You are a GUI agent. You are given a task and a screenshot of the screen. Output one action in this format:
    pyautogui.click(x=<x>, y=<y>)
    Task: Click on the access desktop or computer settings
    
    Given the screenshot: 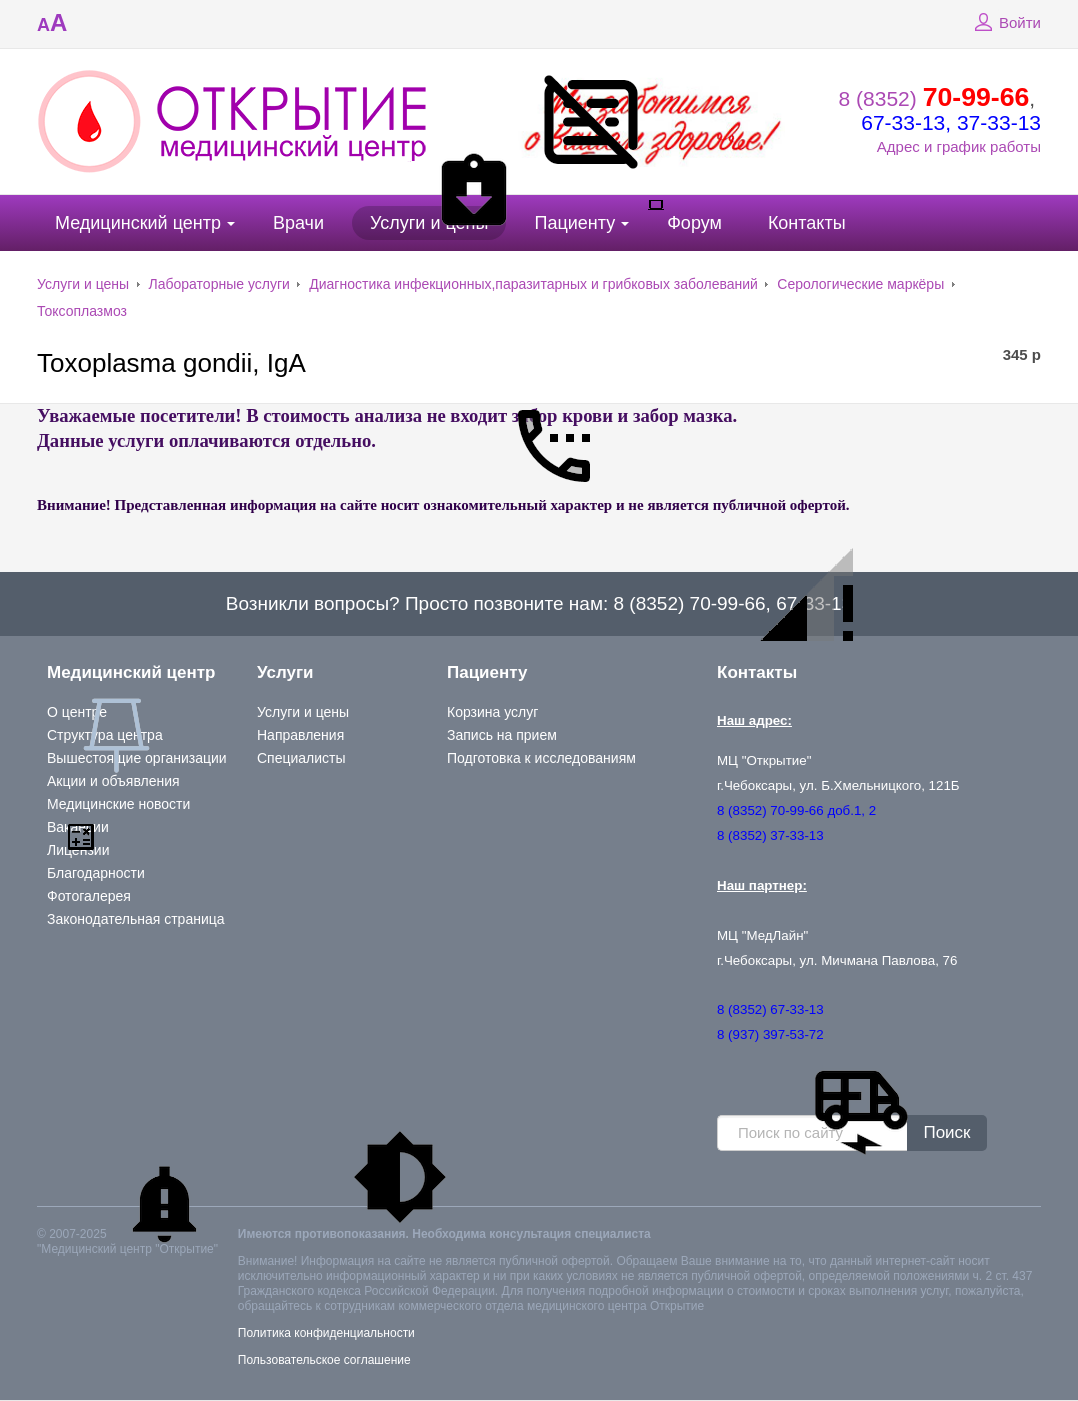 What is the action you would take?
    pyautogui.click(x=656, y=205)
    